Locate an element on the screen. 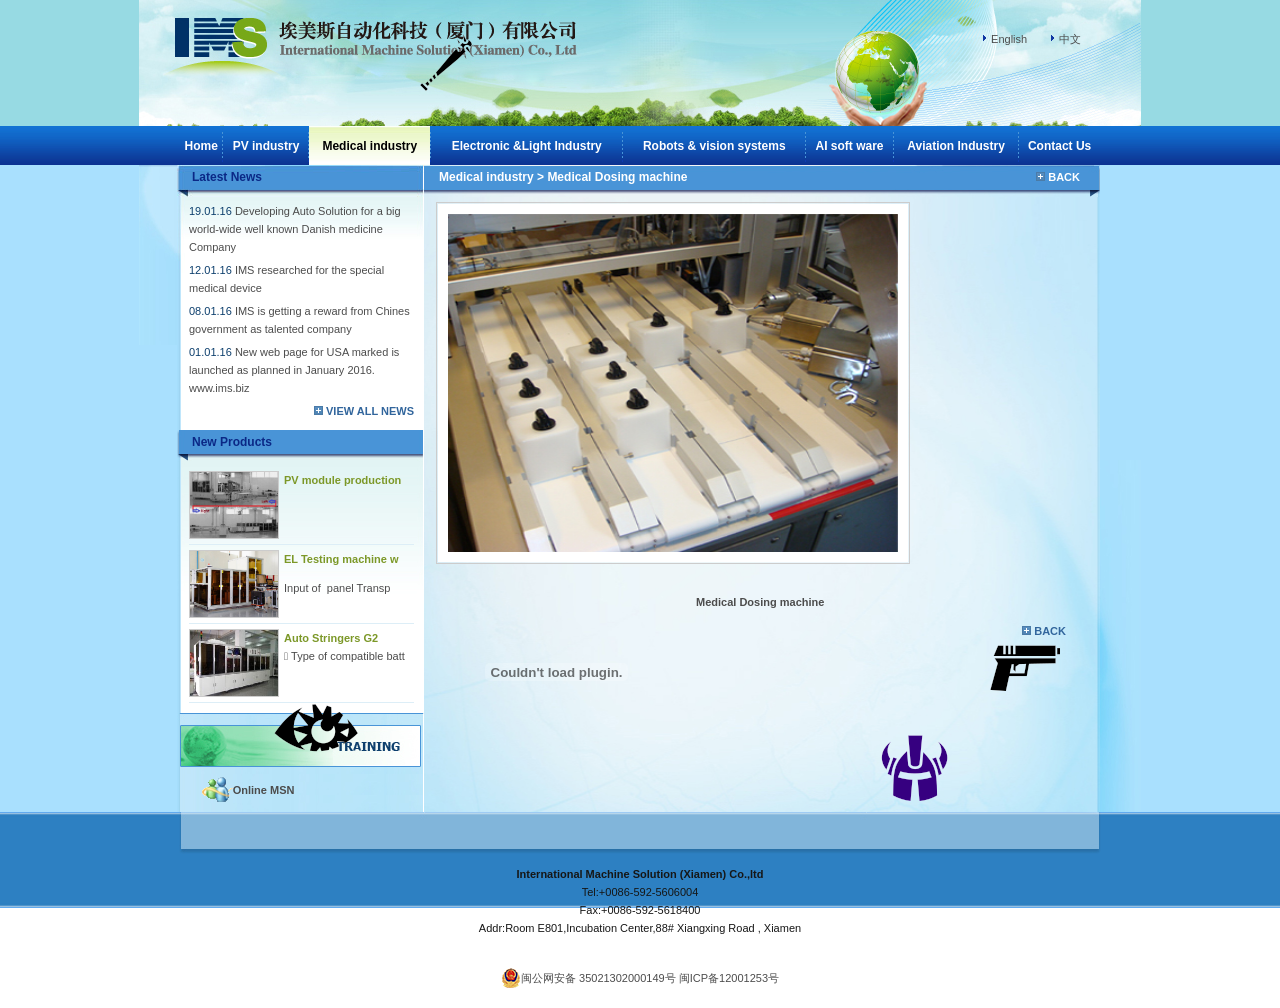 The width and height of the screenshot is (1280, 1008). select spiked bat as your weapon is located at coordinates (448, 62).